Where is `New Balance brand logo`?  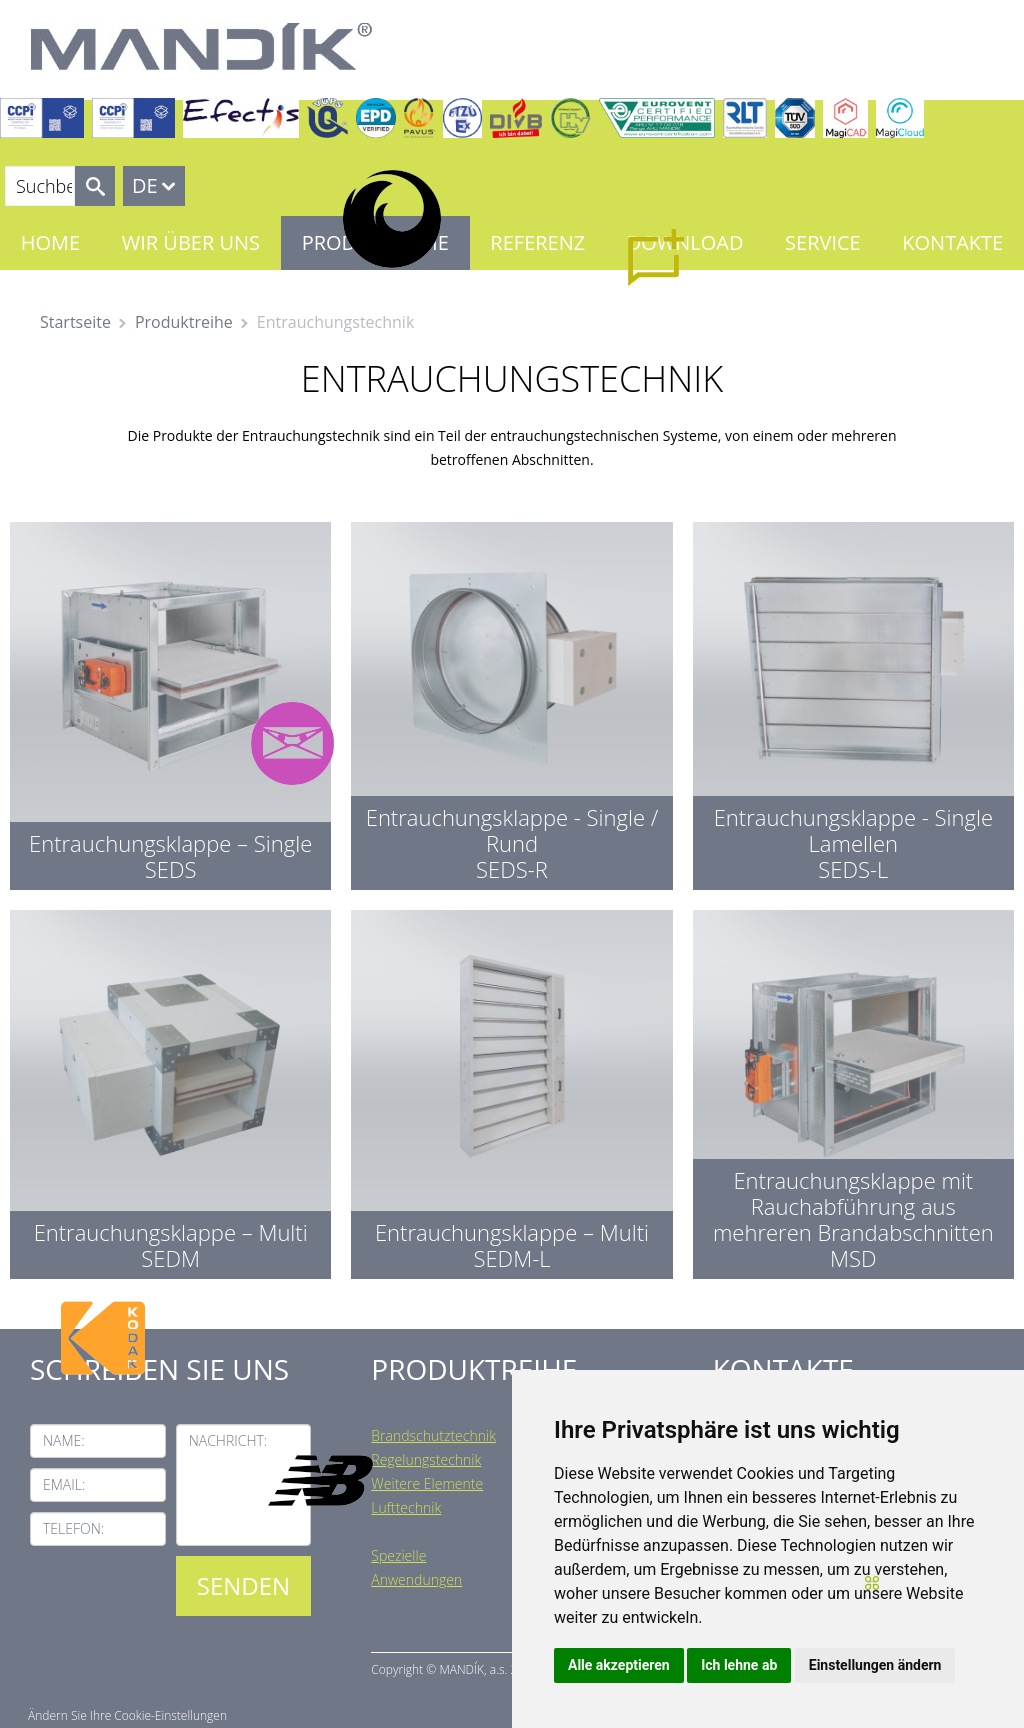 New Balance brand logo is located at coordinates (320, 1480).